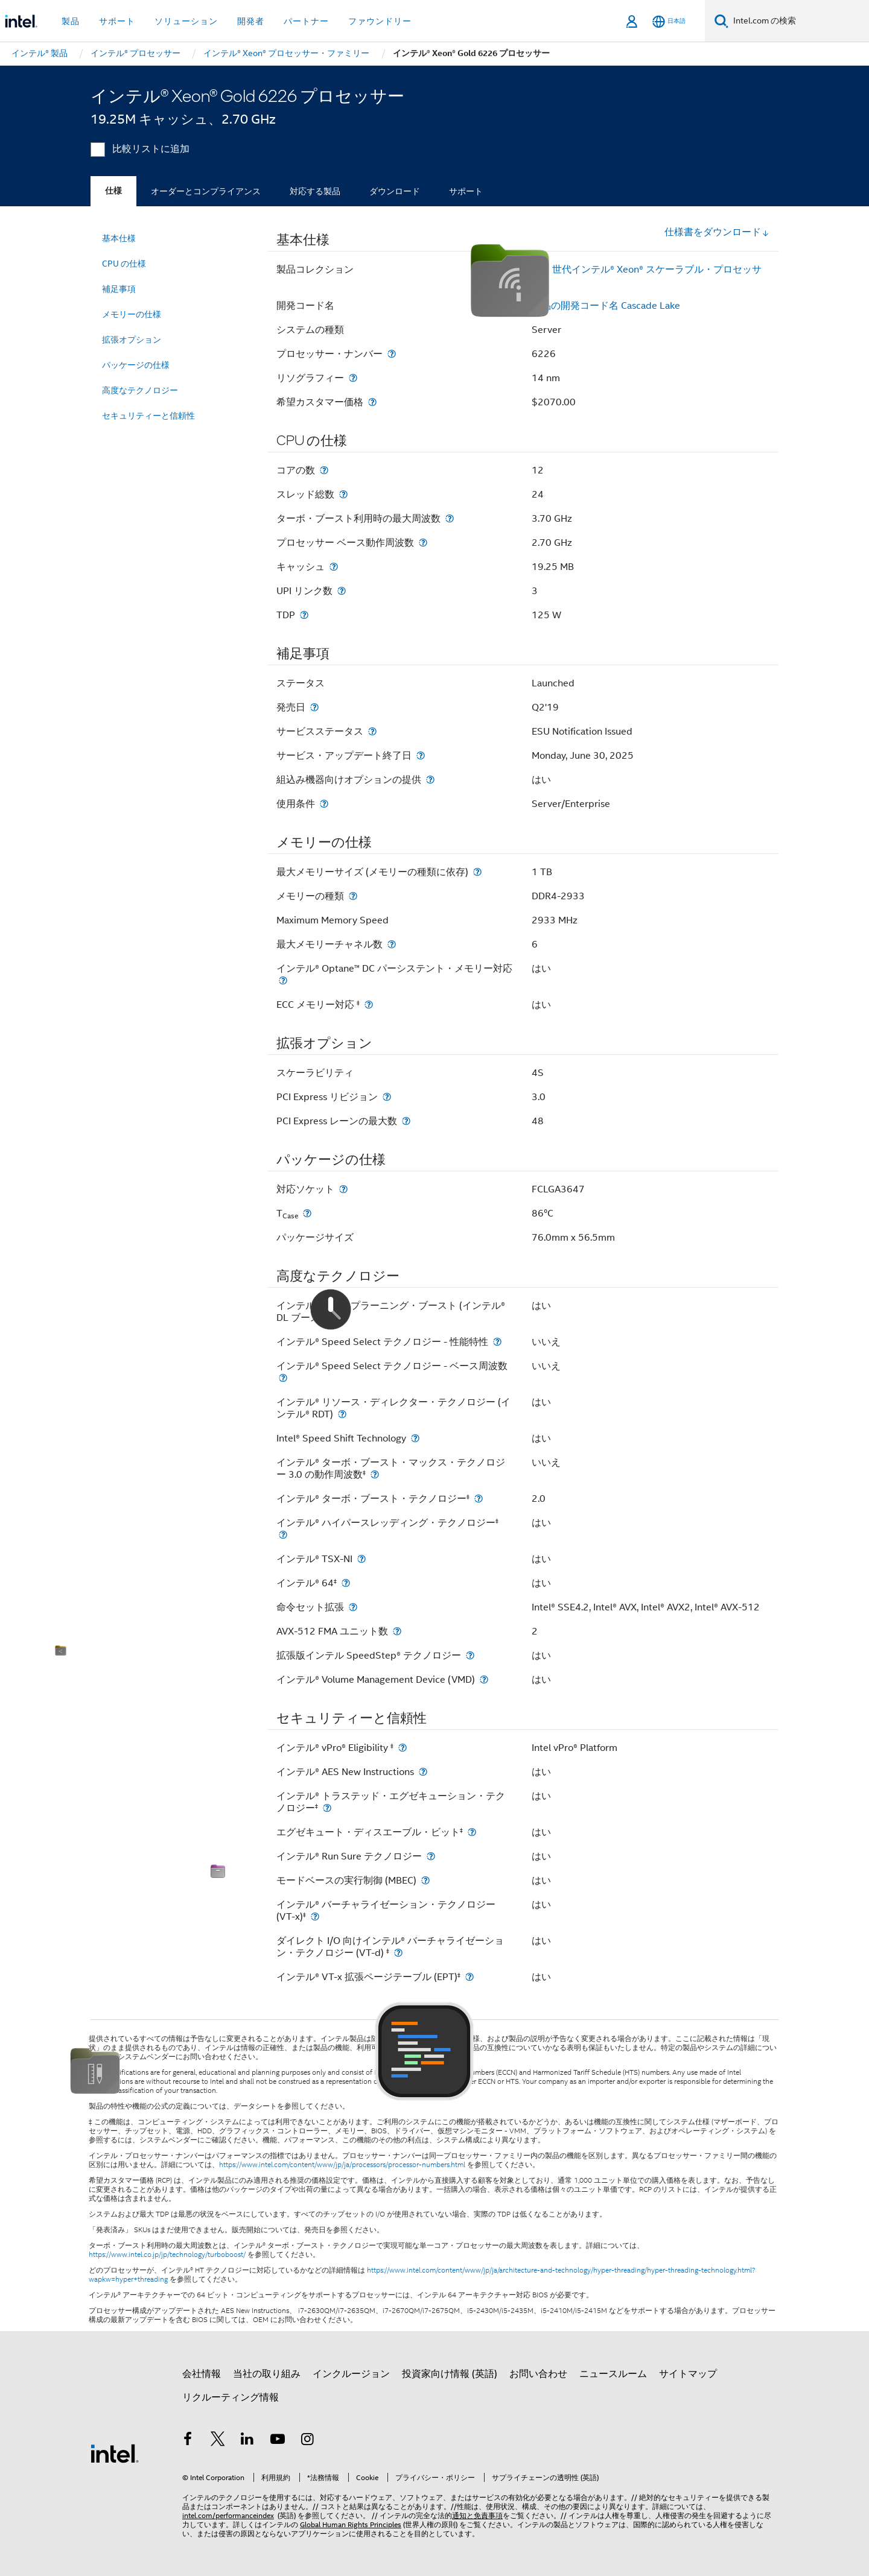  Describe the element at coordinates (424, 2051) in the screenshot. I see `open software development tools` at that location.